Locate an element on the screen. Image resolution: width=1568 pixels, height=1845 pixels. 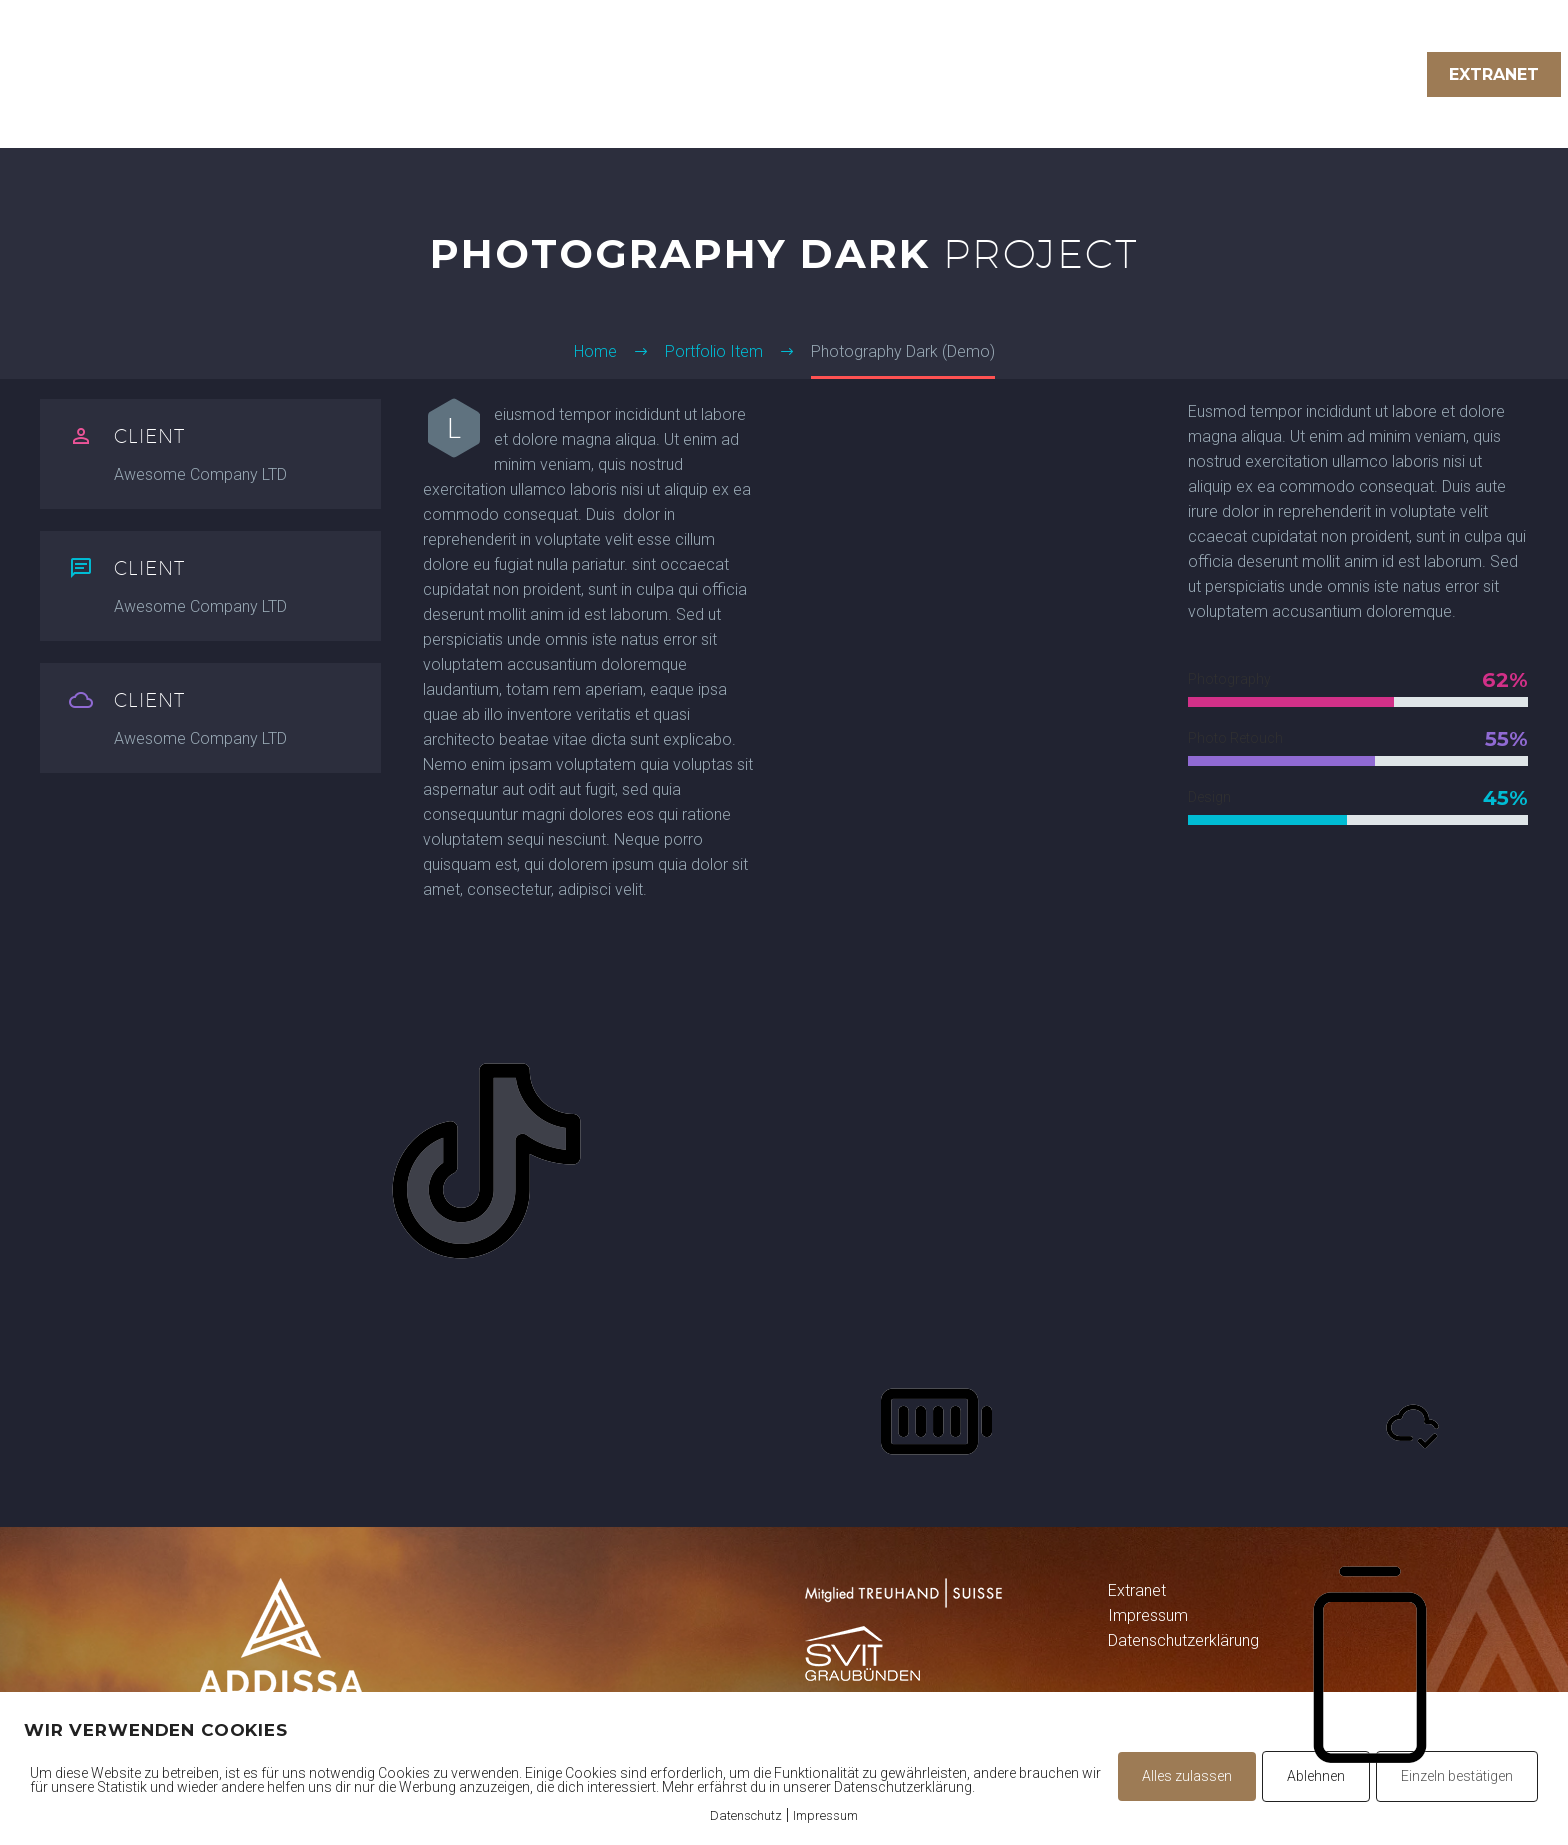
indicates battery is fully charged is located at coordinates (936, 1421).